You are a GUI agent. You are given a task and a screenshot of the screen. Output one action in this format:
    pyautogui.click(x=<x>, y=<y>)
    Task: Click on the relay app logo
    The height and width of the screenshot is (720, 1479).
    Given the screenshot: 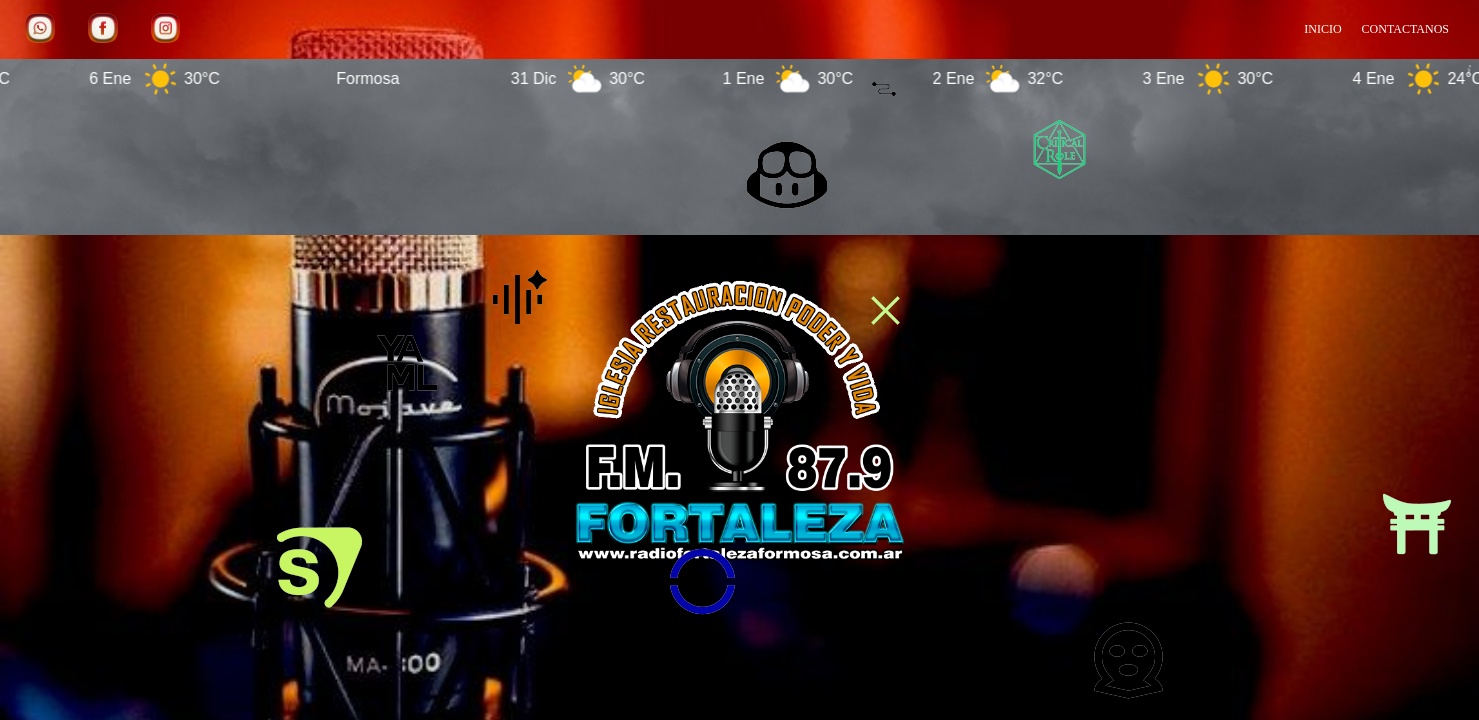 What is the action you would take?
    pyautogui.click(x=884, y=89)
    